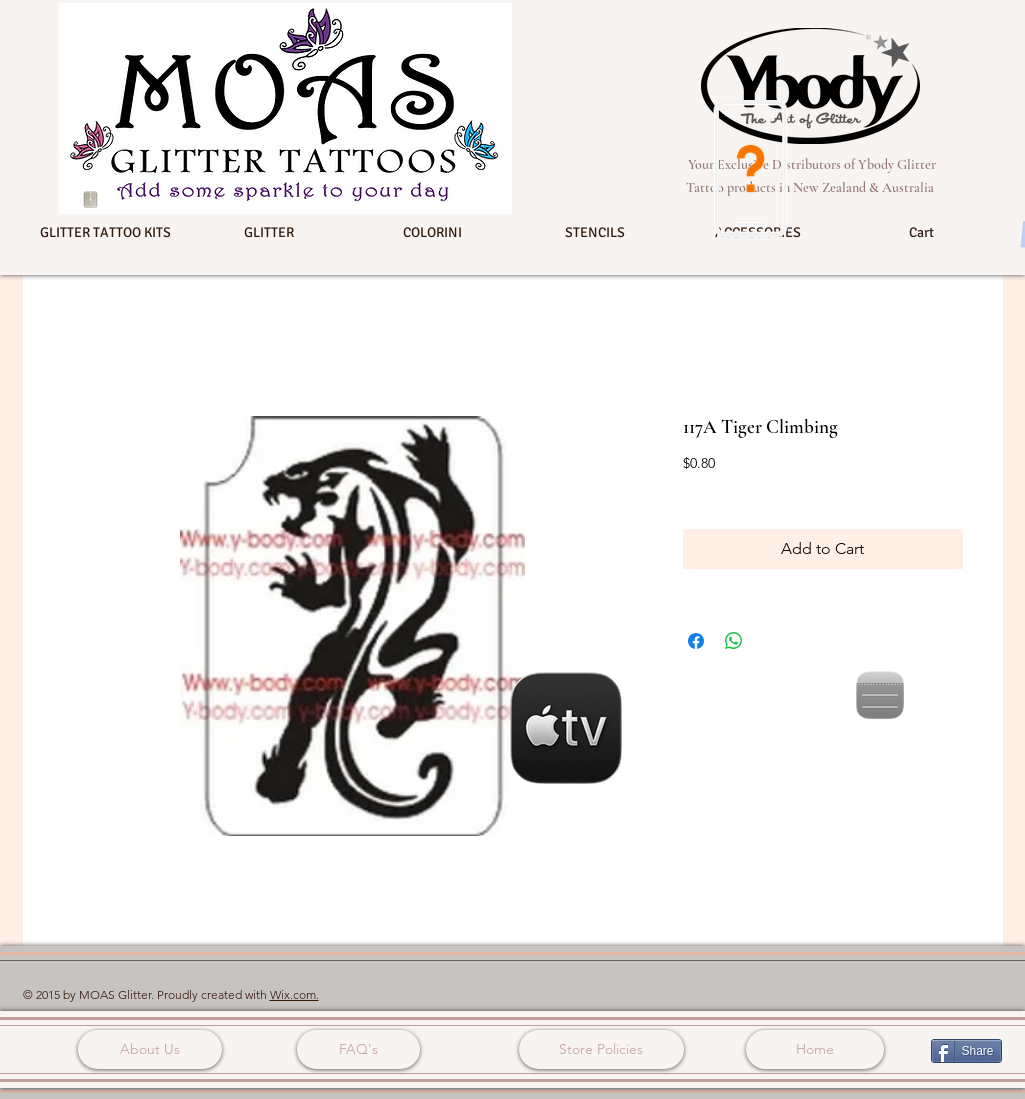 Image resolution: width=1025 pixels, height=1099 pixels. What do you see at coordinates (566, 728) in the screenshot?
I see `open the Apple TV app` at bounding box center [566, 728].